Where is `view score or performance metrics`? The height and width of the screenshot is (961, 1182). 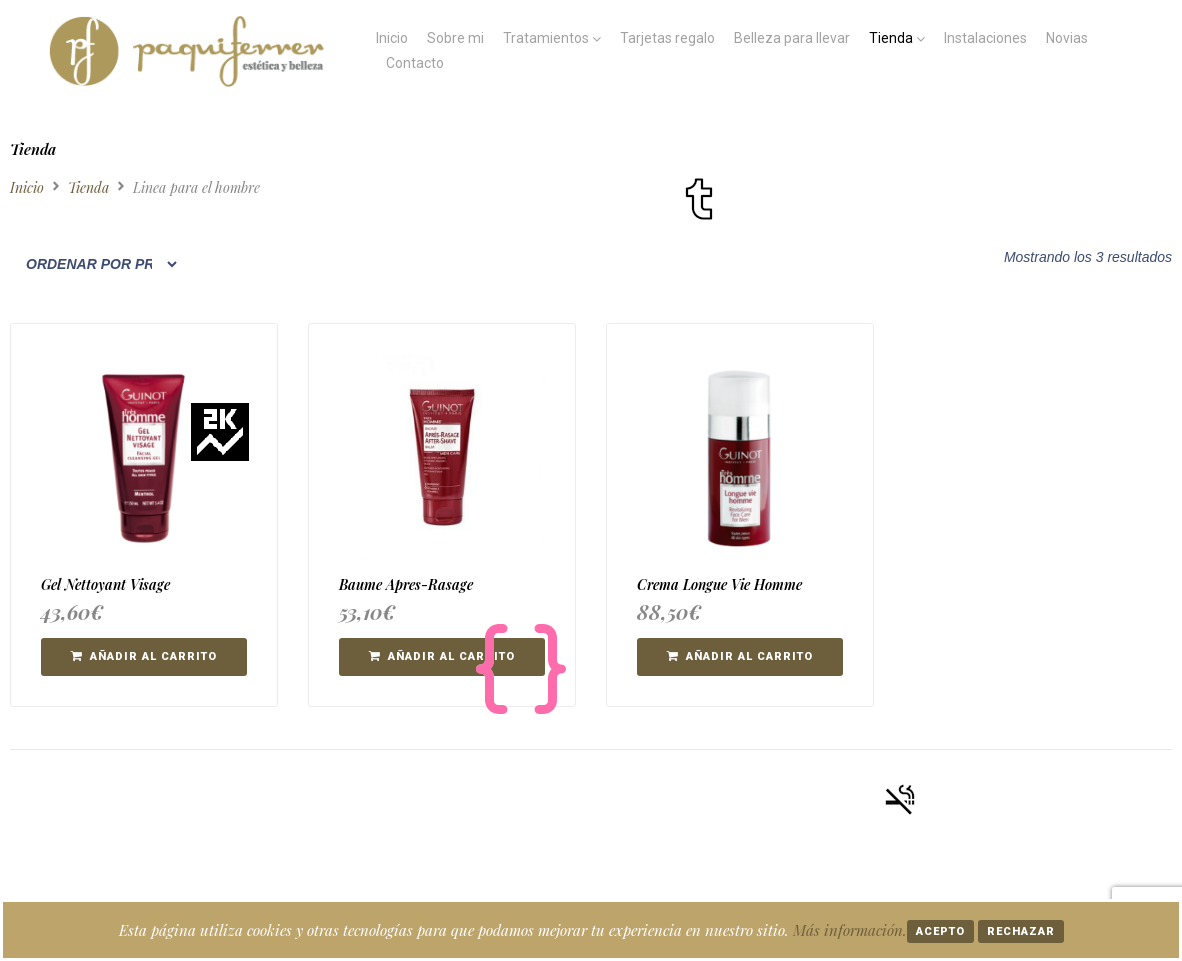
view score or performance metrics is located at coordinates (220, 432).